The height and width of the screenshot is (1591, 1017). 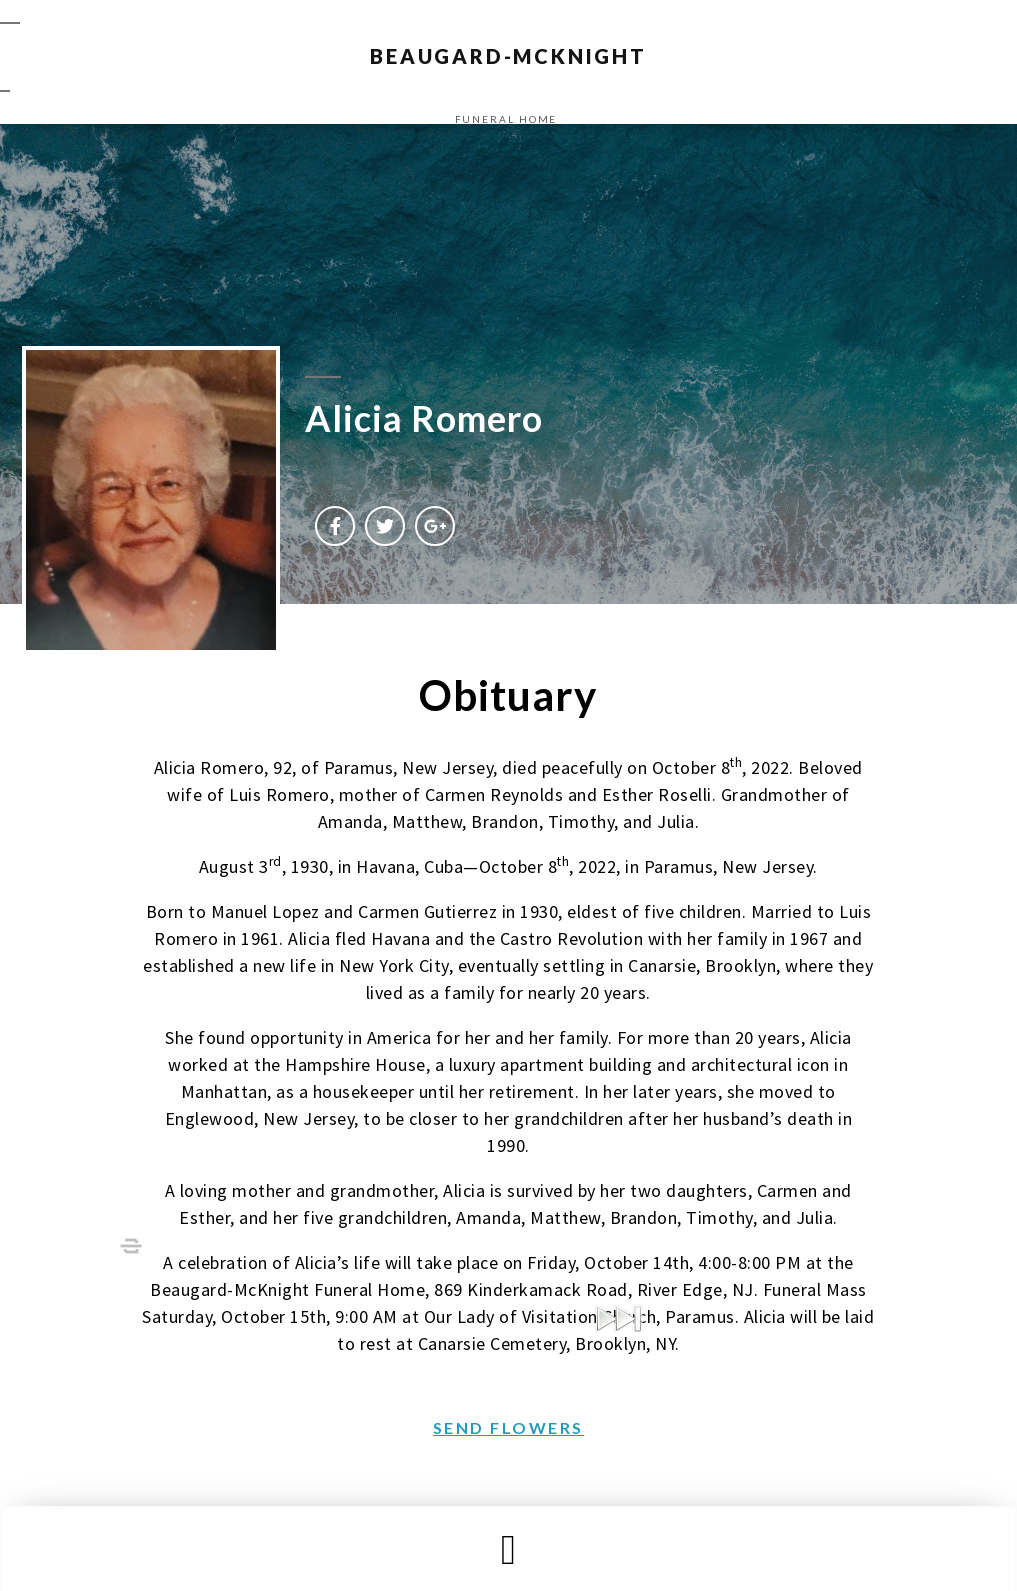 What do you see at coordinates (619, 1319) in the screenshot?
I see `skip to next track in media player` at bounding box center [619, 1319].